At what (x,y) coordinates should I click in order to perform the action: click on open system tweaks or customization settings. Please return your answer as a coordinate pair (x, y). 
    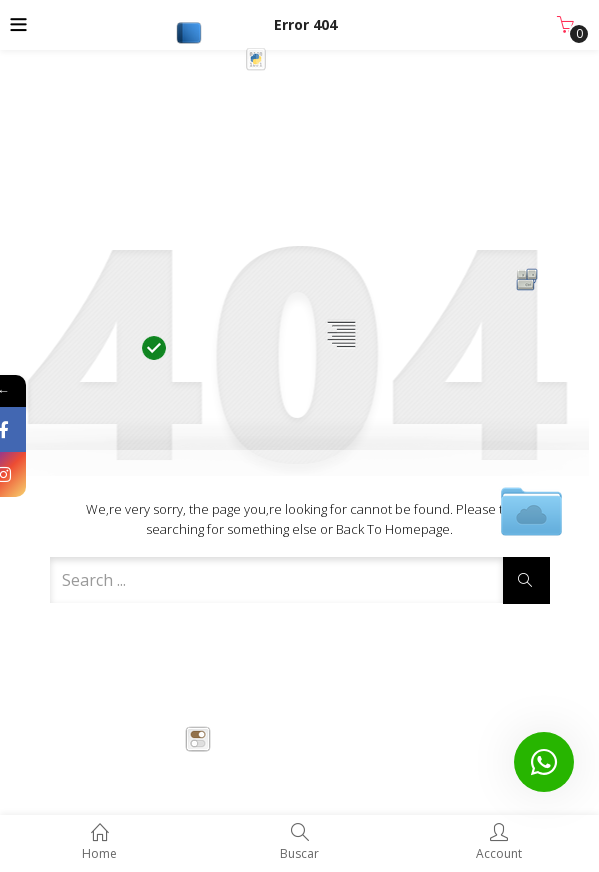
    Looking at the image, I should click on (198, 739).